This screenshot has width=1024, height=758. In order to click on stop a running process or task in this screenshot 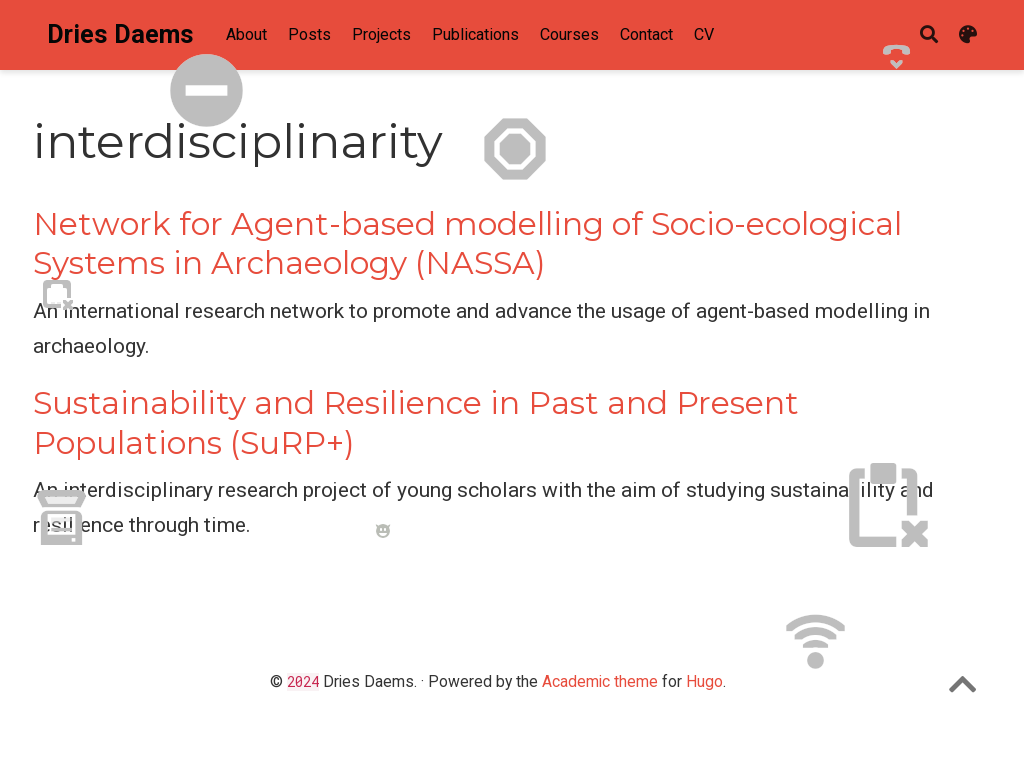, I will do `click(515, 149)`.